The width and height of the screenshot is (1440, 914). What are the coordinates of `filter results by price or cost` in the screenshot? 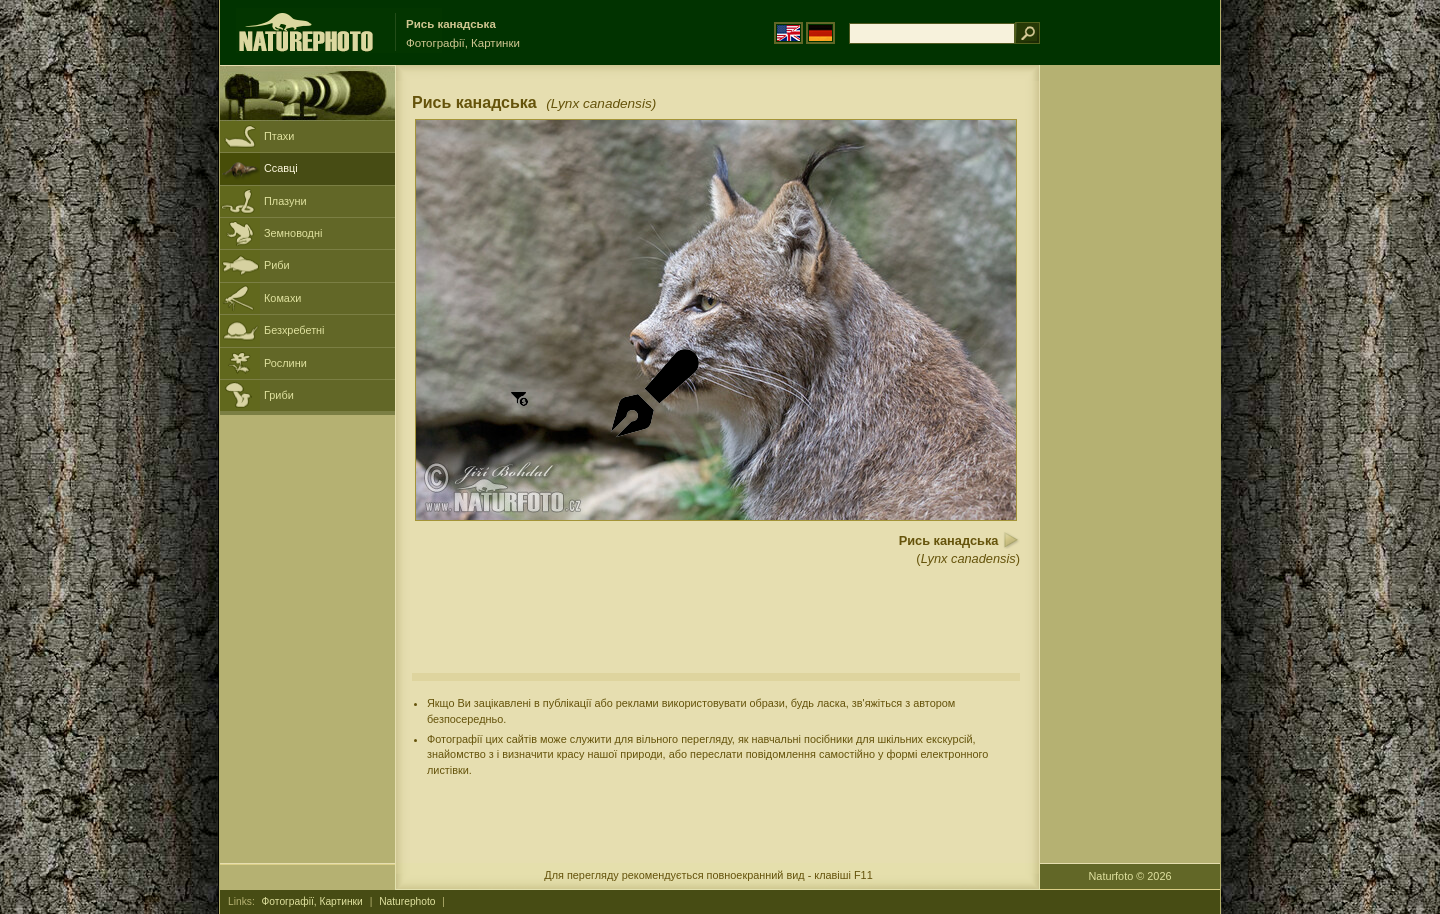 It's located at (519, 397).